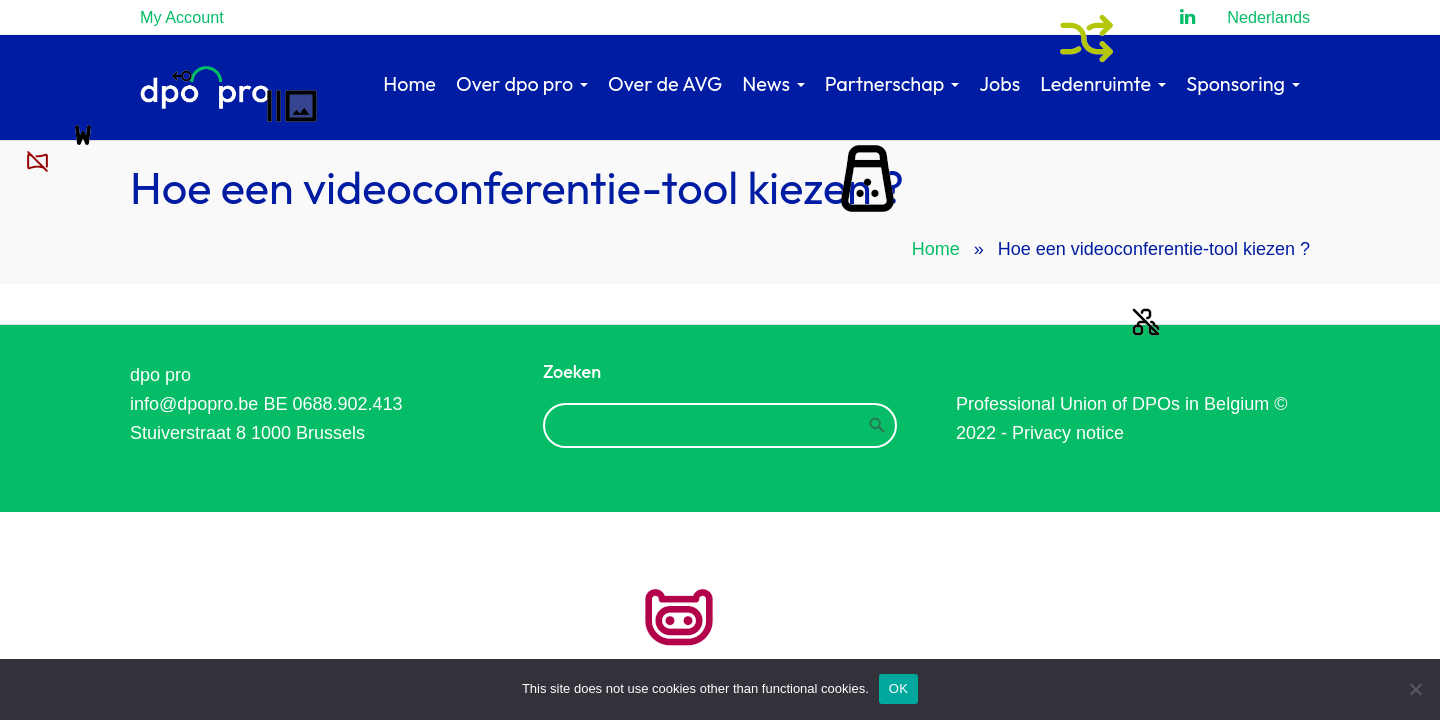 The image size is (1440, 720). What do you see at coordinates (37, 161) in the screenshot?
I see `disable horizontal panorama mode` at bounding box center [37, 161].